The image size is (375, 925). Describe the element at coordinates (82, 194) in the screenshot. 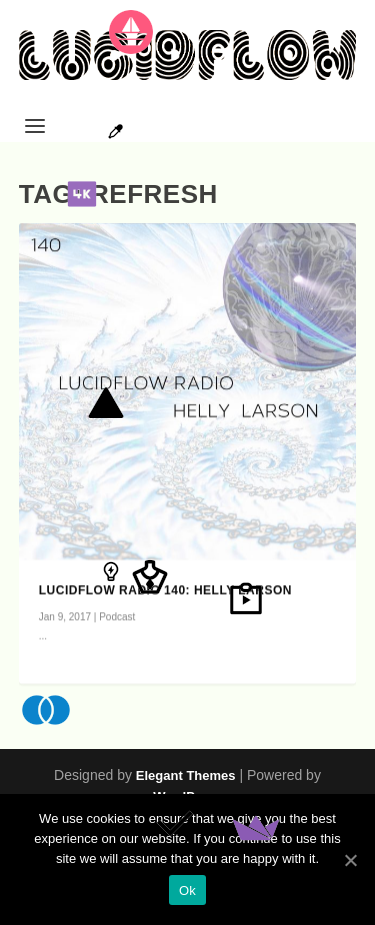

I see `indicates 4k video quality available` at that location.